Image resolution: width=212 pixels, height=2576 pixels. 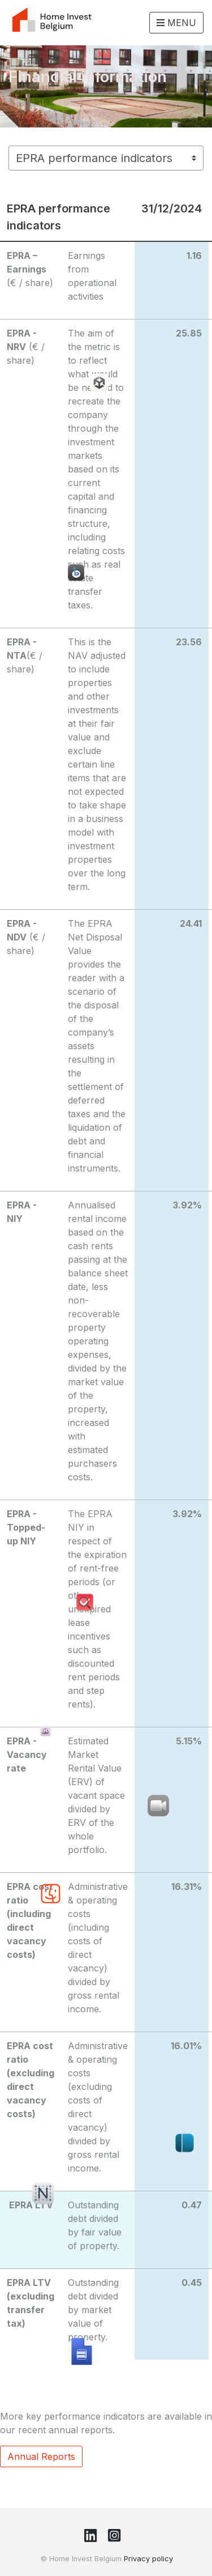 I want to click on open banshee media player, so click(x=76, y=572).